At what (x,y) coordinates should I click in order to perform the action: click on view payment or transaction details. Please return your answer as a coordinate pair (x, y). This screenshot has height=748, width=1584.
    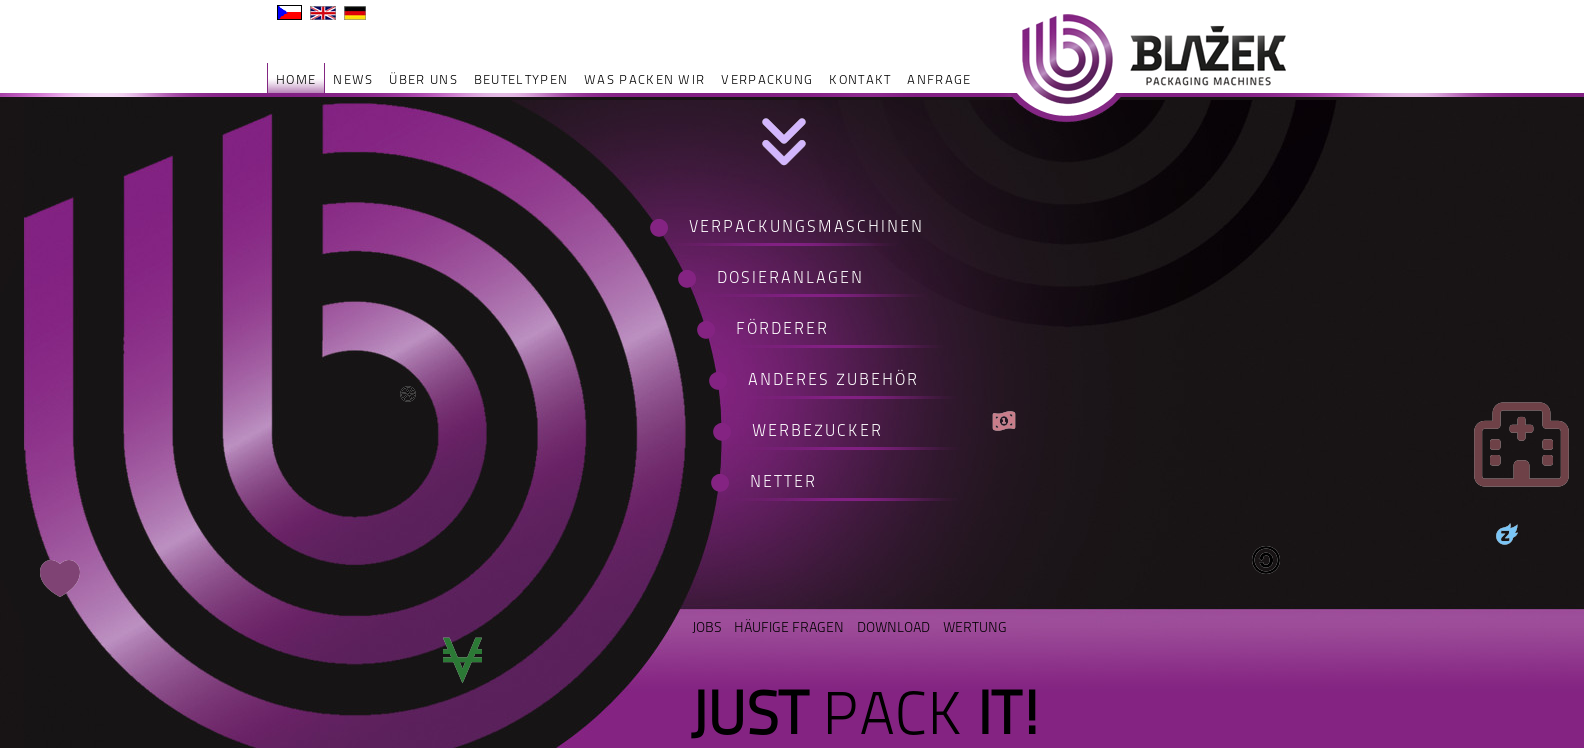
    Looking at the image, I should click on (1004, 421).